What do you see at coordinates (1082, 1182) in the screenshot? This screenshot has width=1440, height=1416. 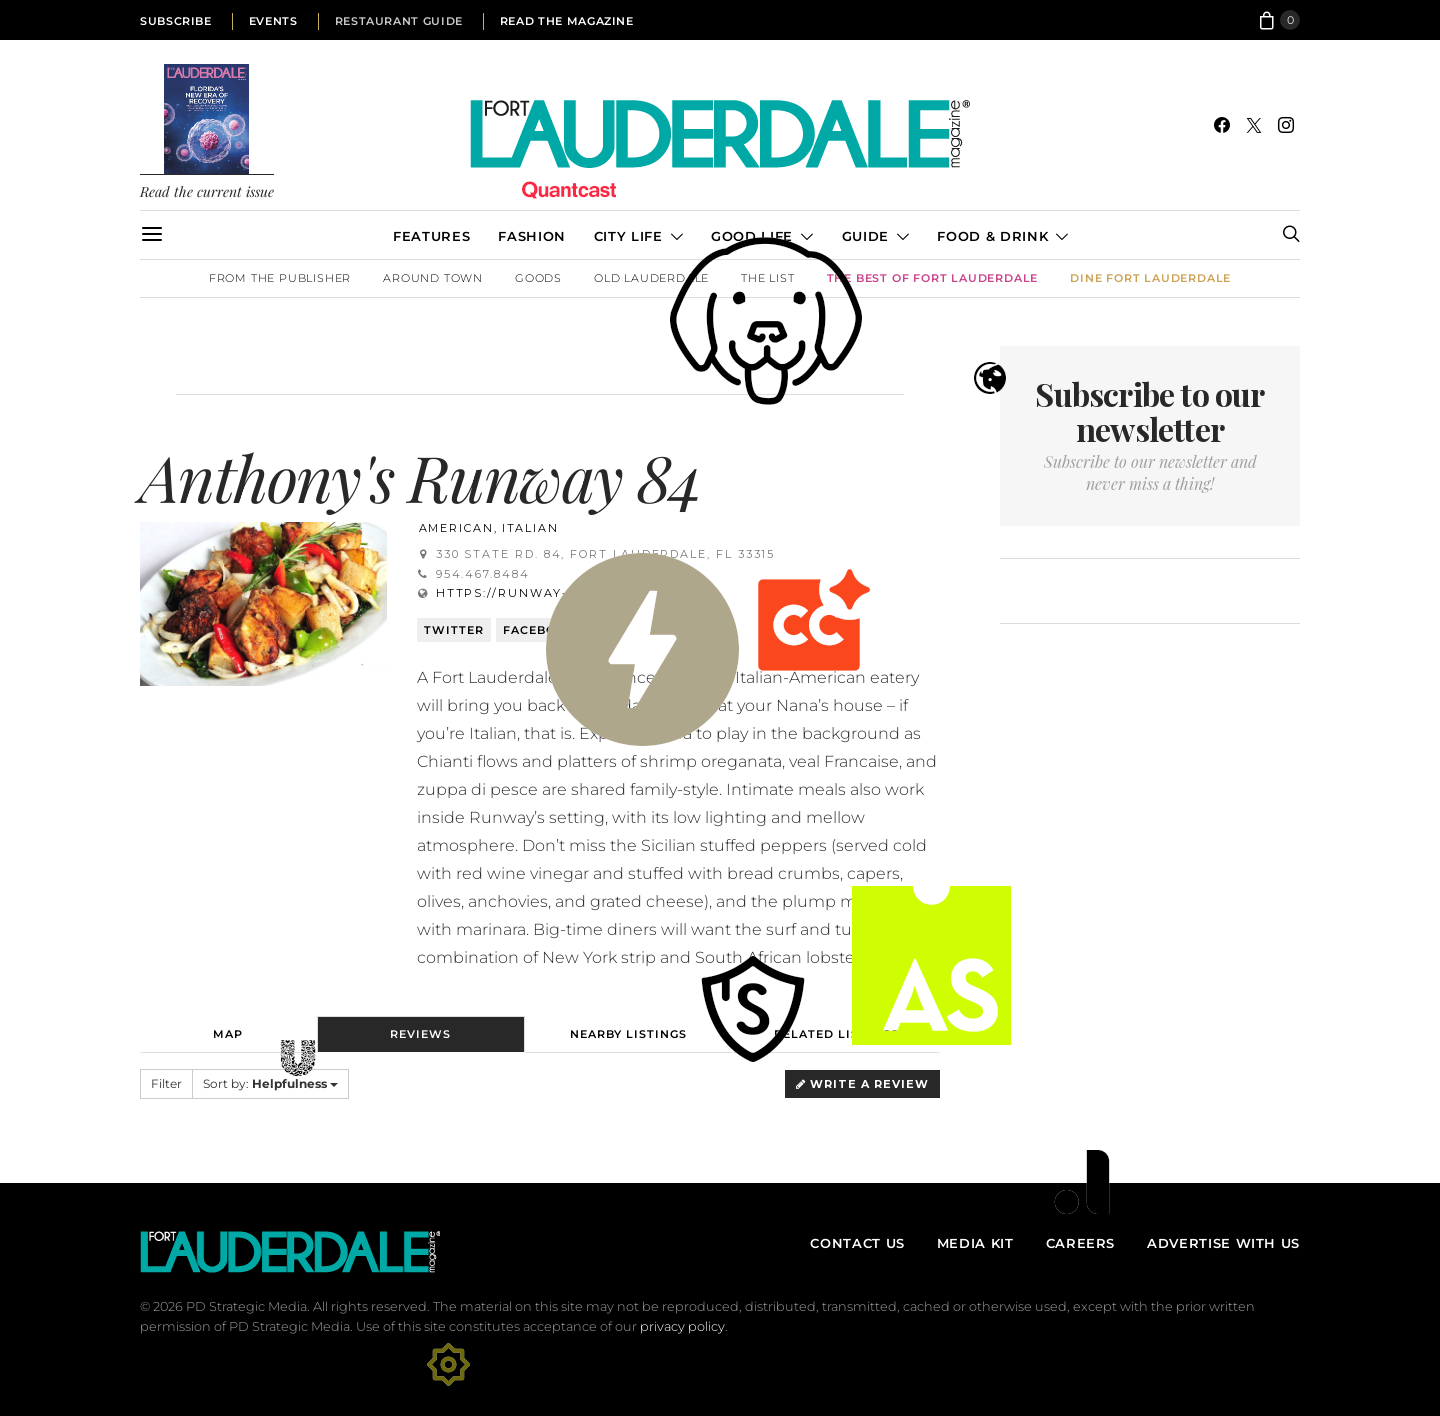 I see `visit dunked portfolio website` at bounding box center [1082, 1182].